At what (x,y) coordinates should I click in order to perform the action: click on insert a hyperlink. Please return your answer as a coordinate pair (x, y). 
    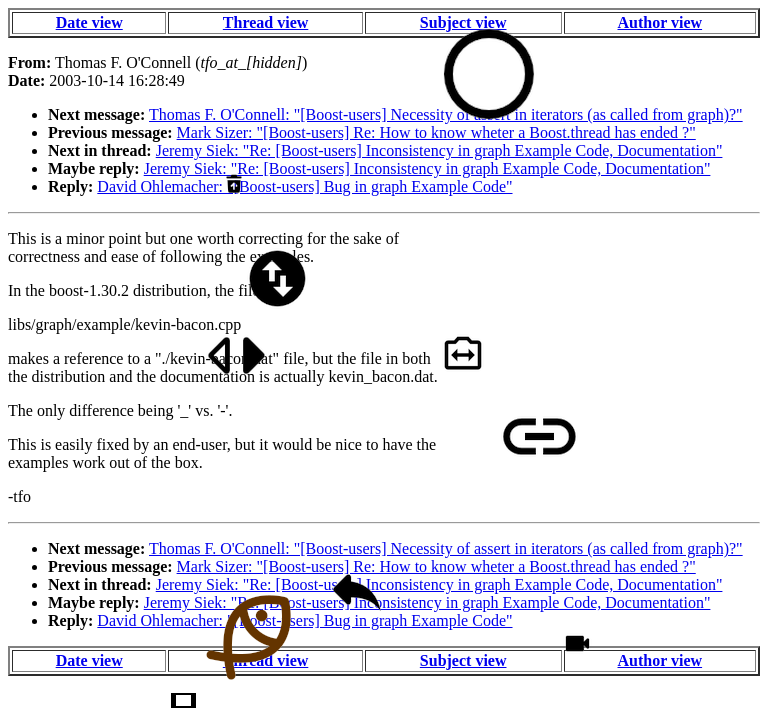
    Looking at the image, I should click on (539, 436).